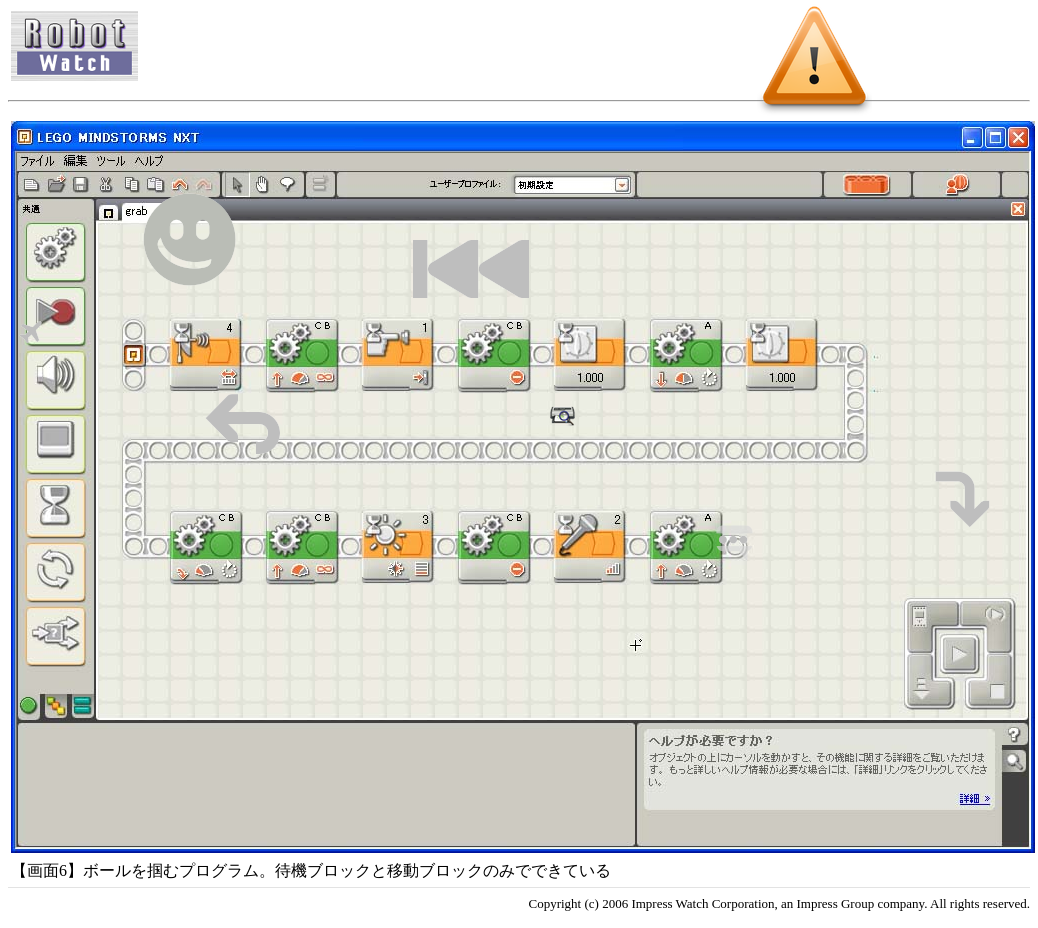 The height and width of the screenshot is (928, 1038). I want to click on redo last action (right-to-left interface), so click(244, 424).